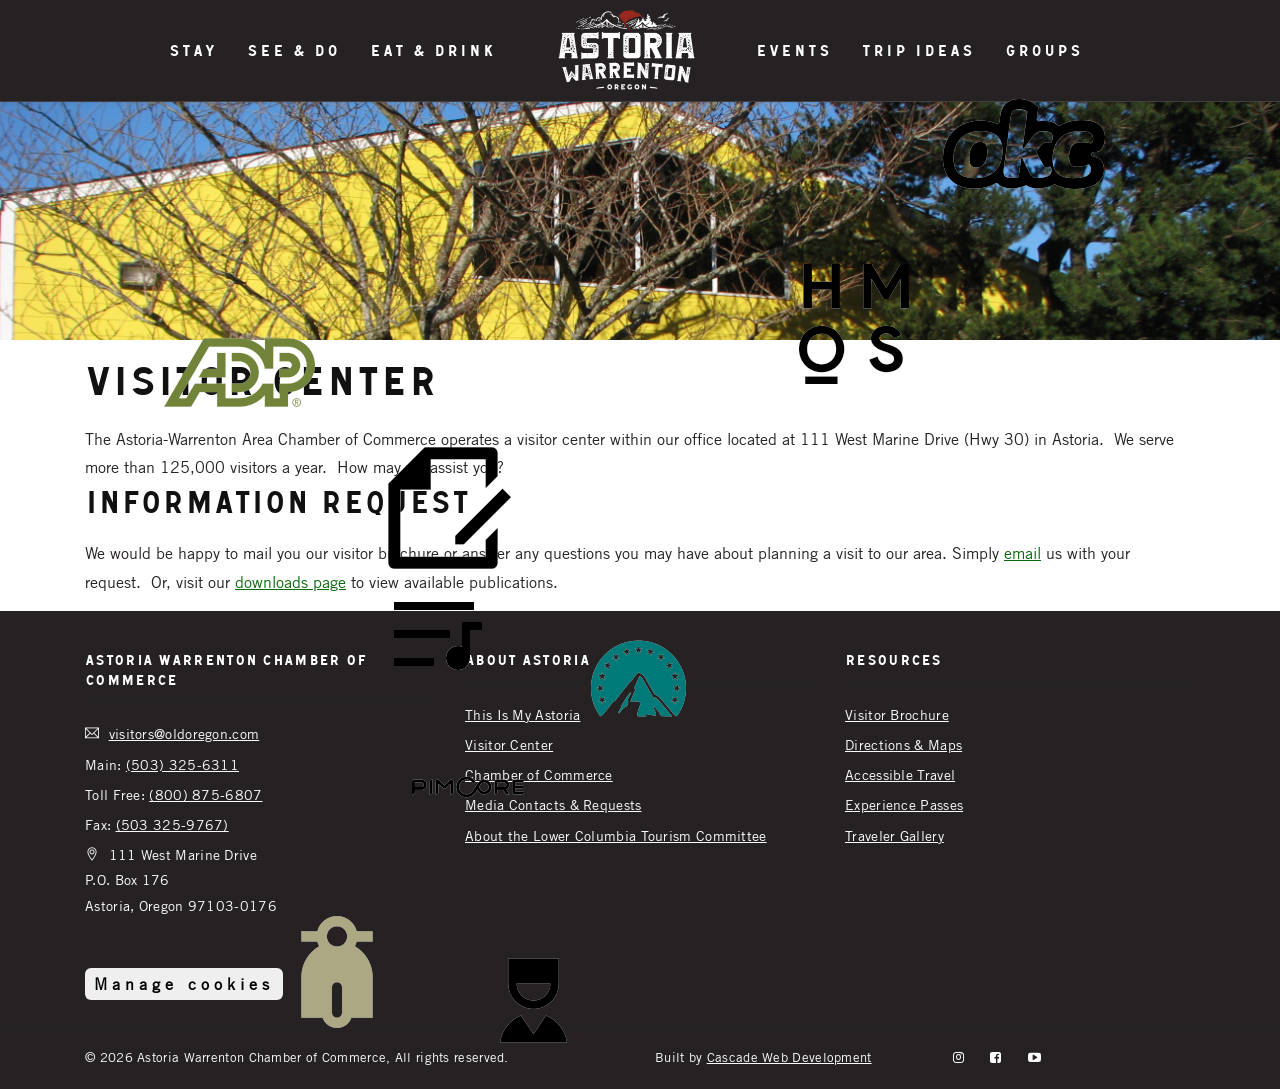  What do you see at coordinates (1024, 144) in the screenshot?
I see `open the OkCupid dating app` at bounding box center [1024, 144].